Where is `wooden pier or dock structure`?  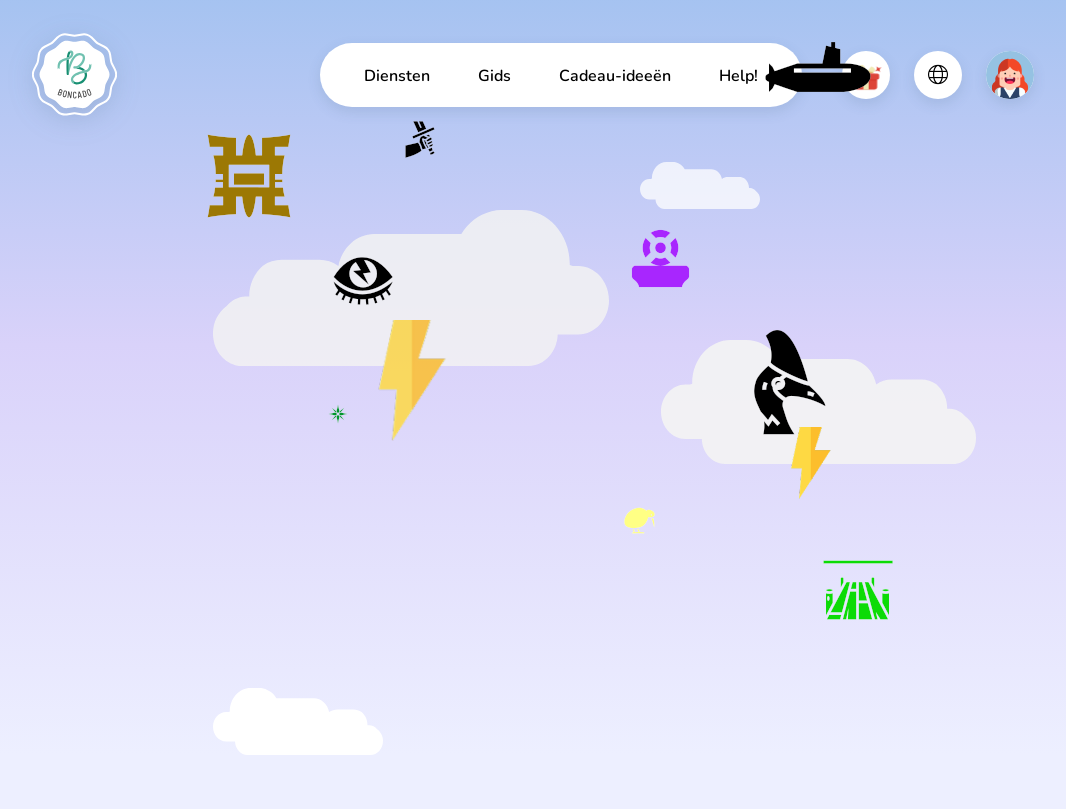 wooden pier or dock structure is located at coordinates (857, 585).